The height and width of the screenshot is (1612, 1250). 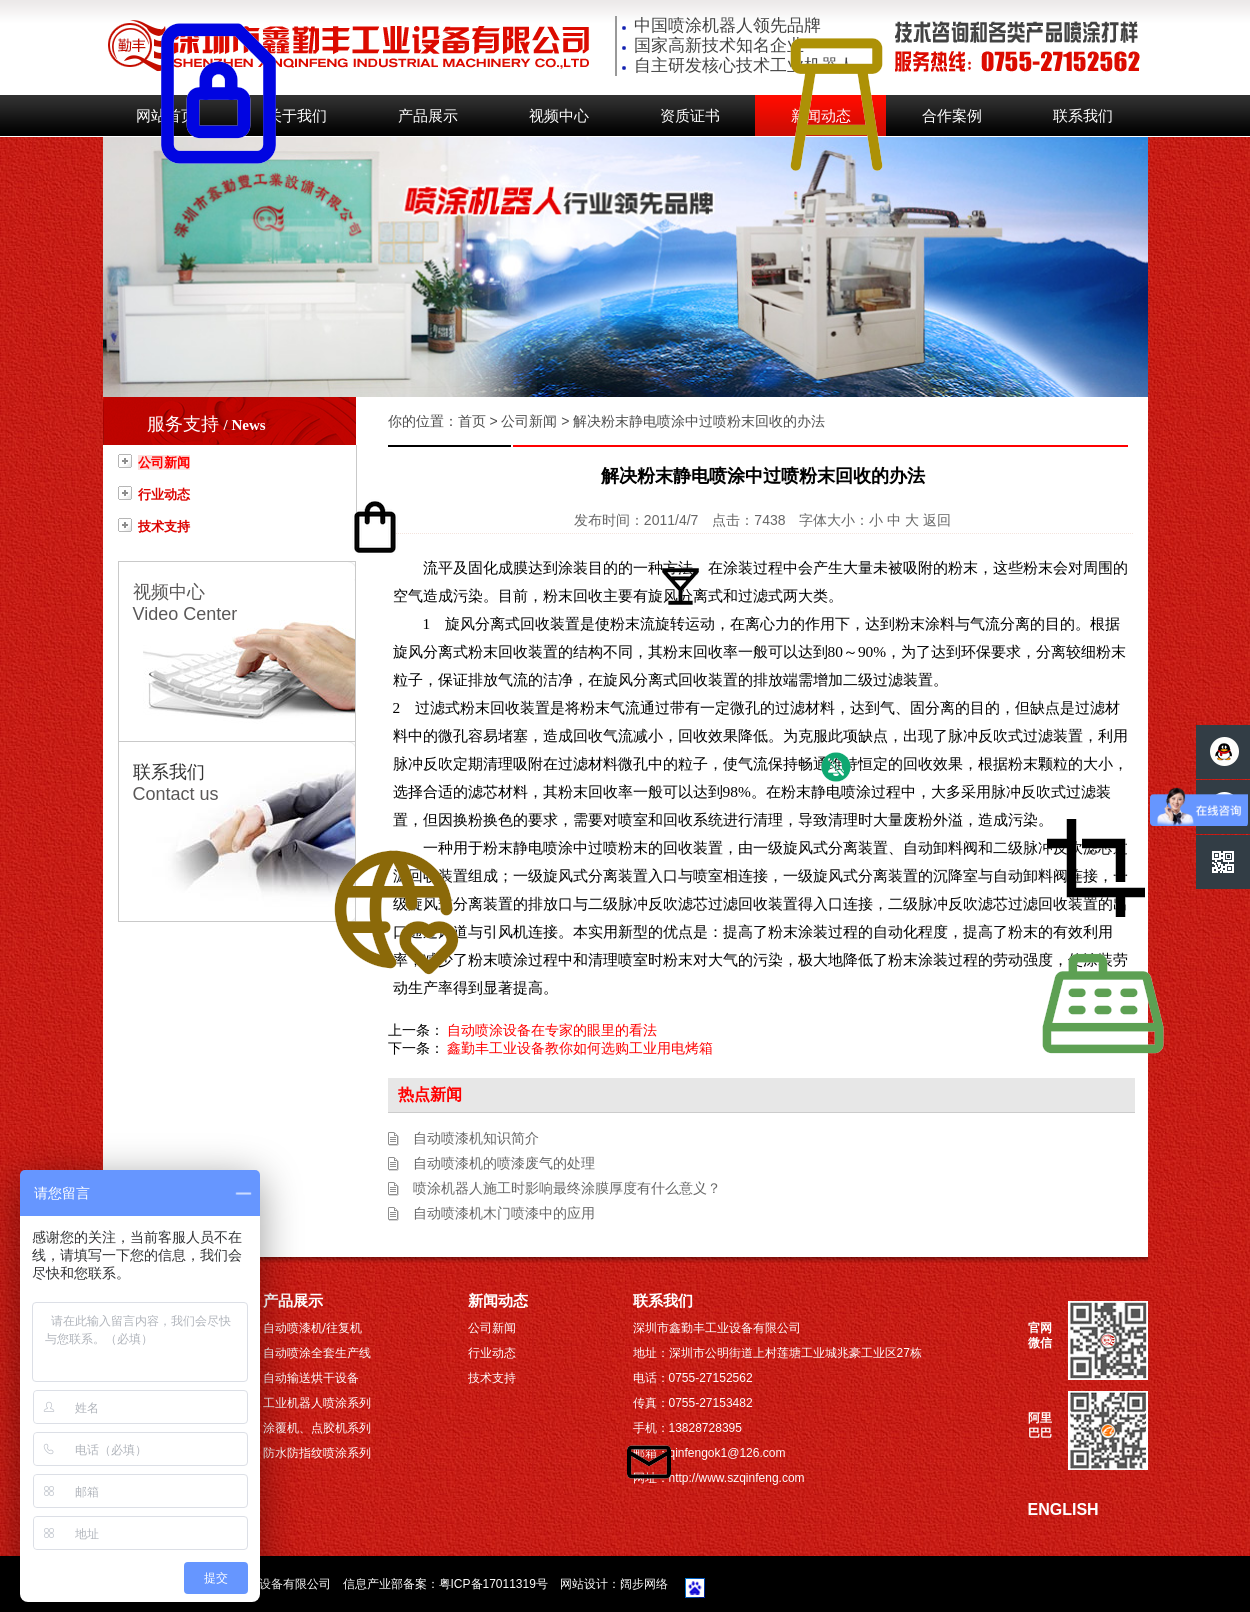 What do you see at coordinates (836, 767) in the screenshot?
I see `notifications are currently muted or disabled` at bounding box center [836, 767].